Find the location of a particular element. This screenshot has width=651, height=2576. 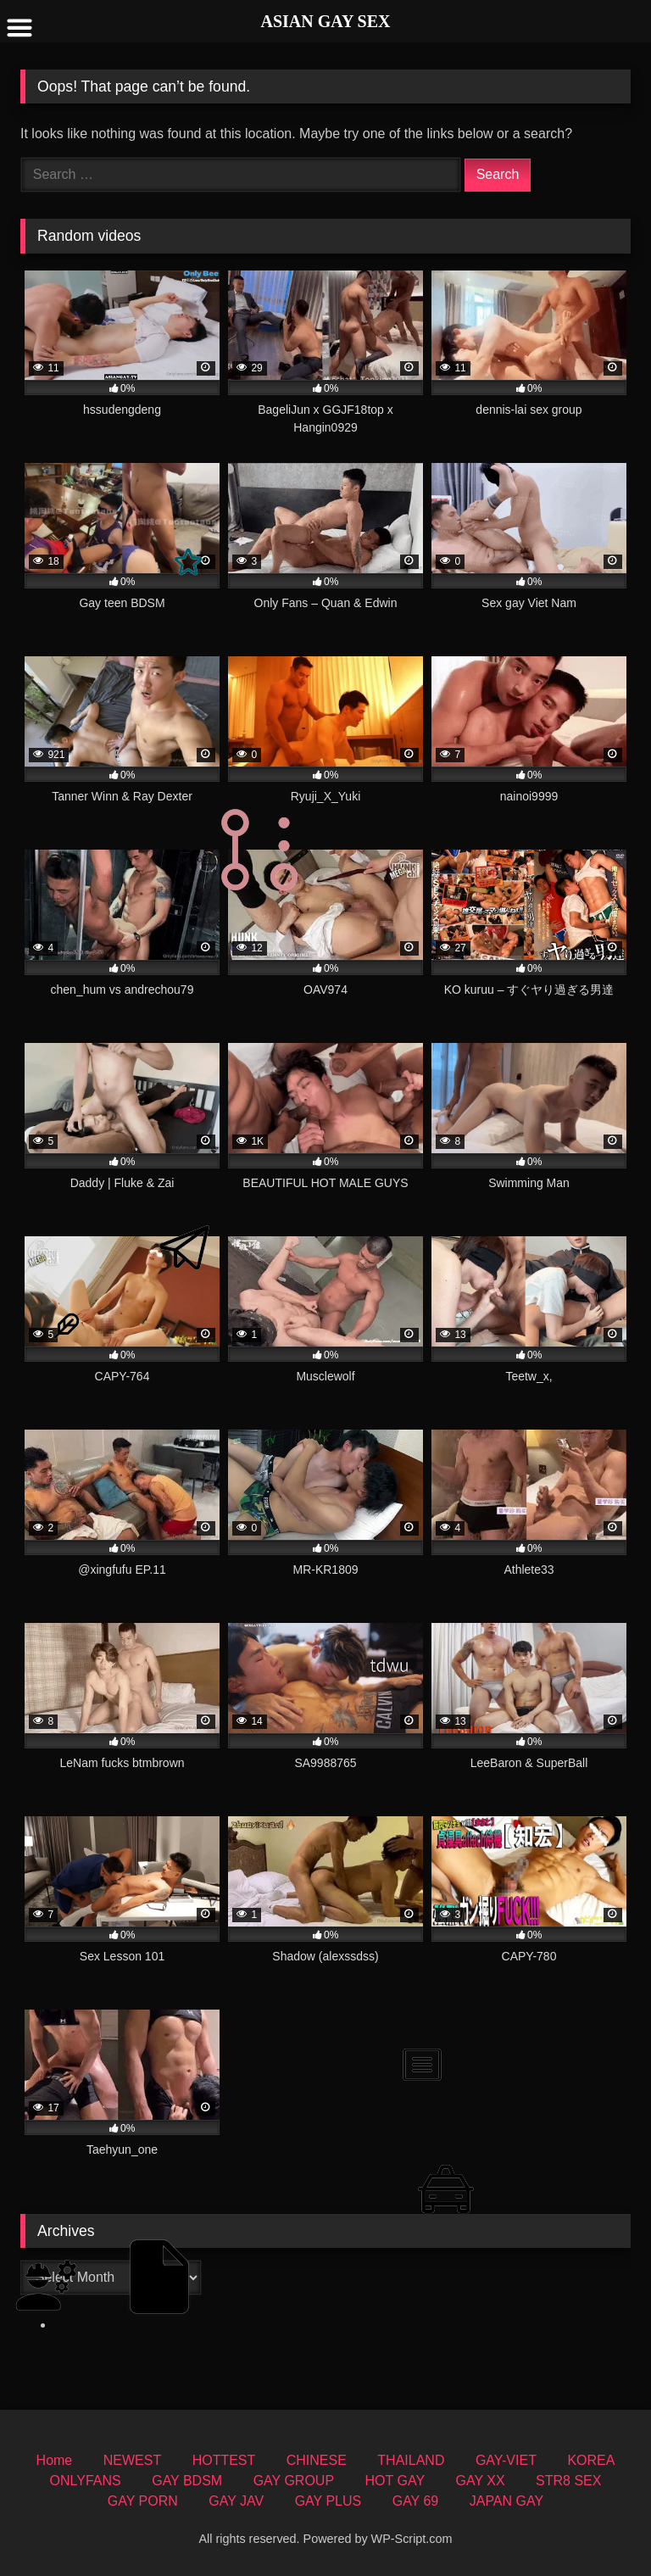

draft pull request awaiting review is located at coordinates (259, 847).